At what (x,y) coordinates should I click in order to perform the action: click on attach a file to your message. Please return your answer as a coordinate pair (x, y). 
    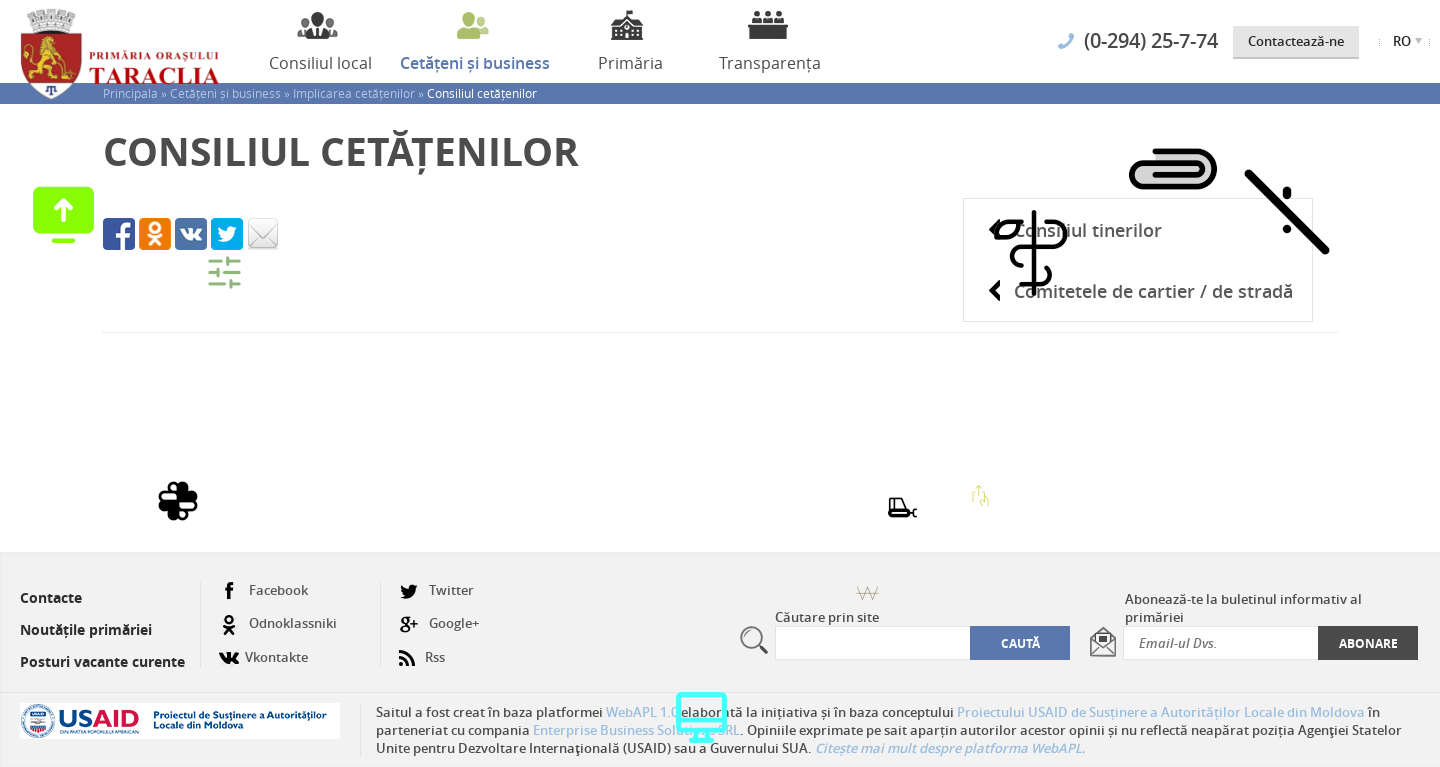
    Looking at the image, I should click on (1173, 169).